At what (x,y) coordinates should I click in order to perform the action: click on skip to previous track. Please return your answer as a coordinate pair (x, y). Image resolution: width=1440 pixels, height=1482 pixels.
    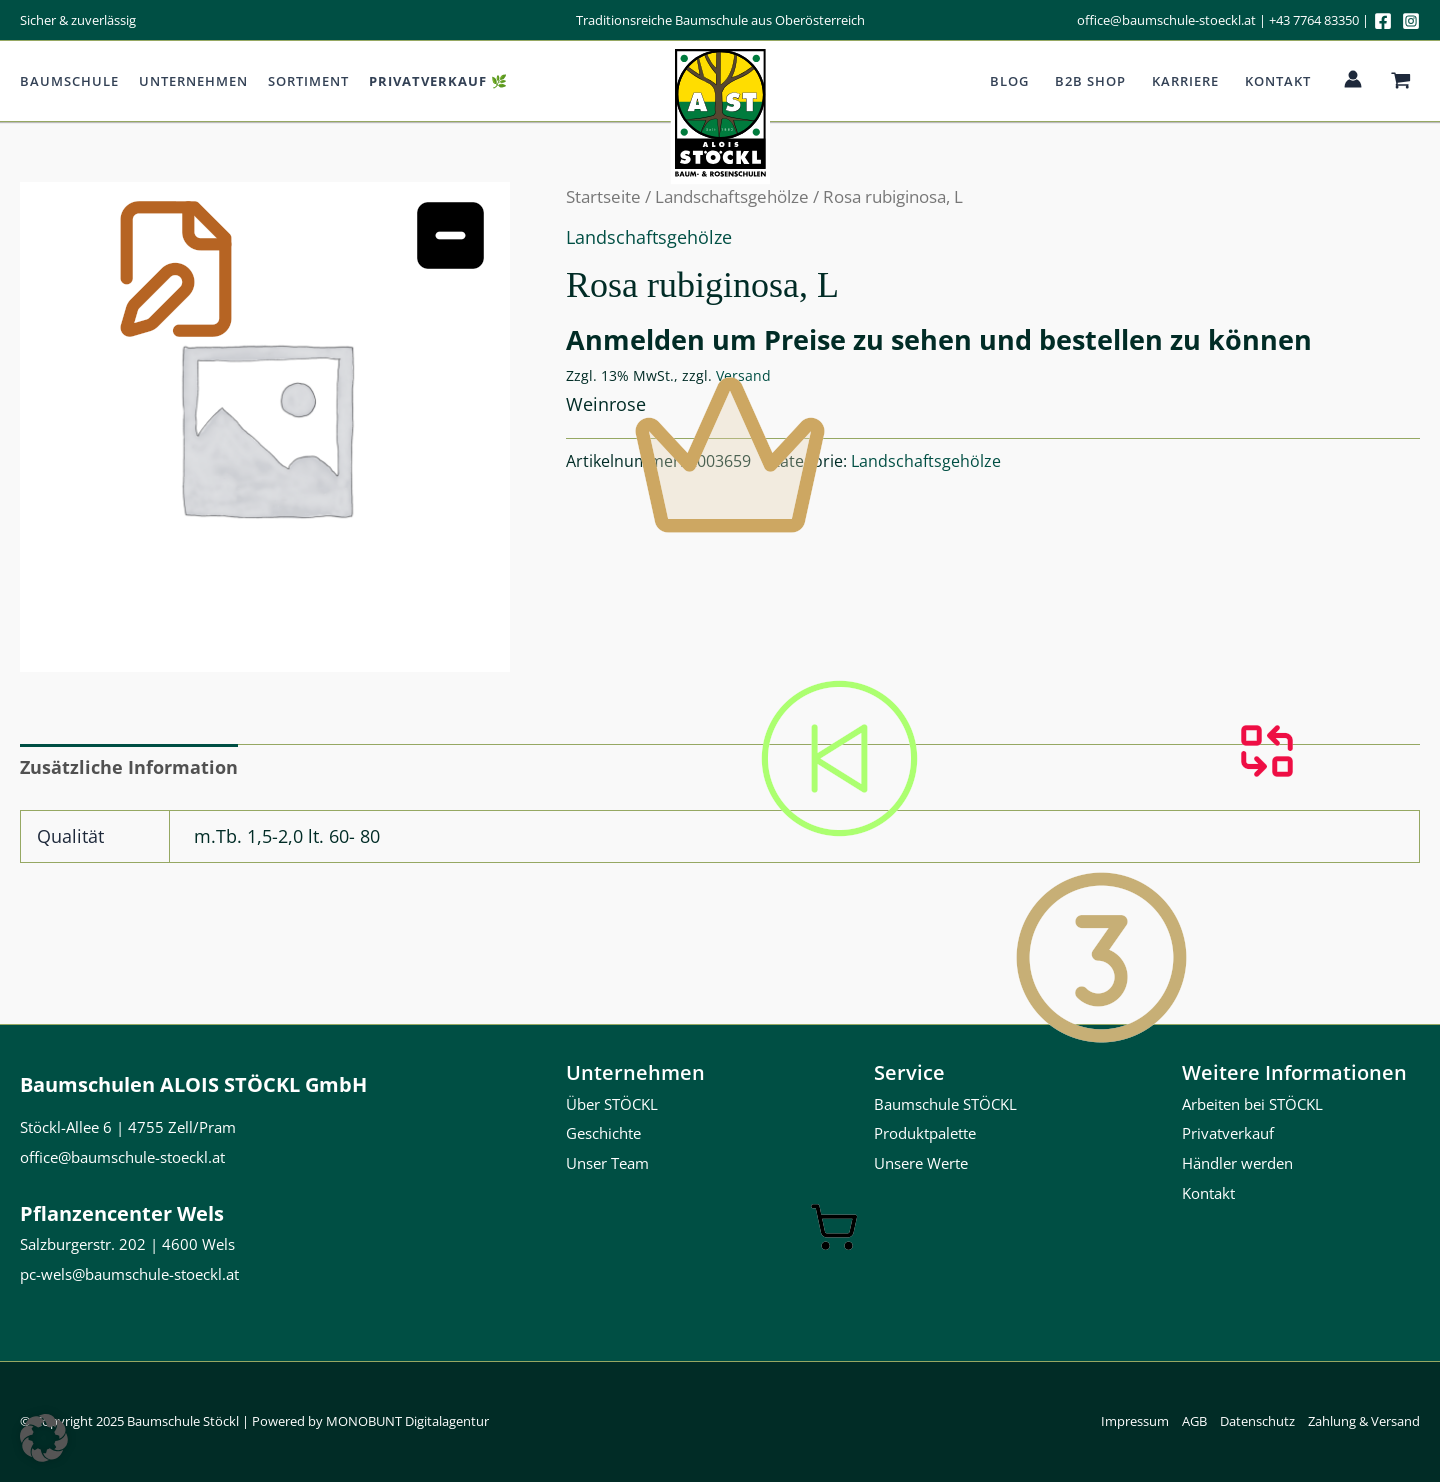
    Looking at the image, I should click on (839, 758).